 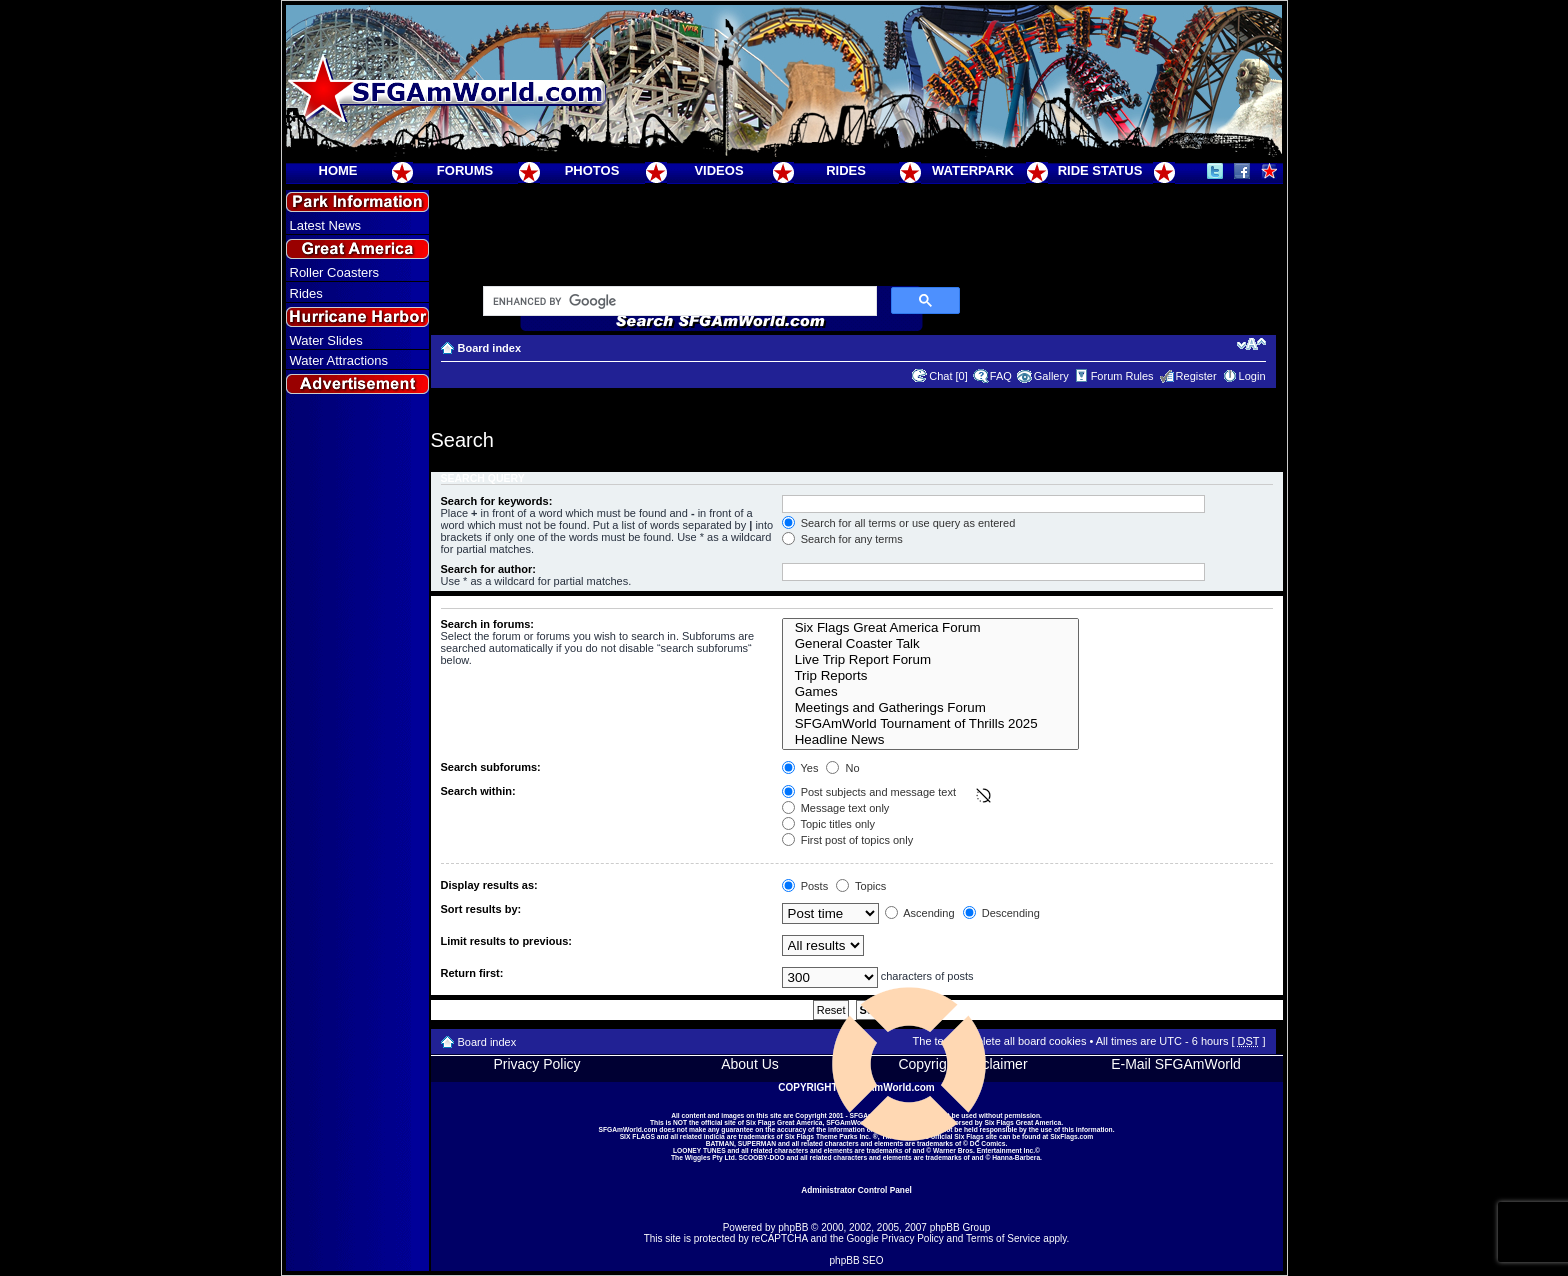 I want to click on timer or duration tracking disabled, so click(x=983, y=795).